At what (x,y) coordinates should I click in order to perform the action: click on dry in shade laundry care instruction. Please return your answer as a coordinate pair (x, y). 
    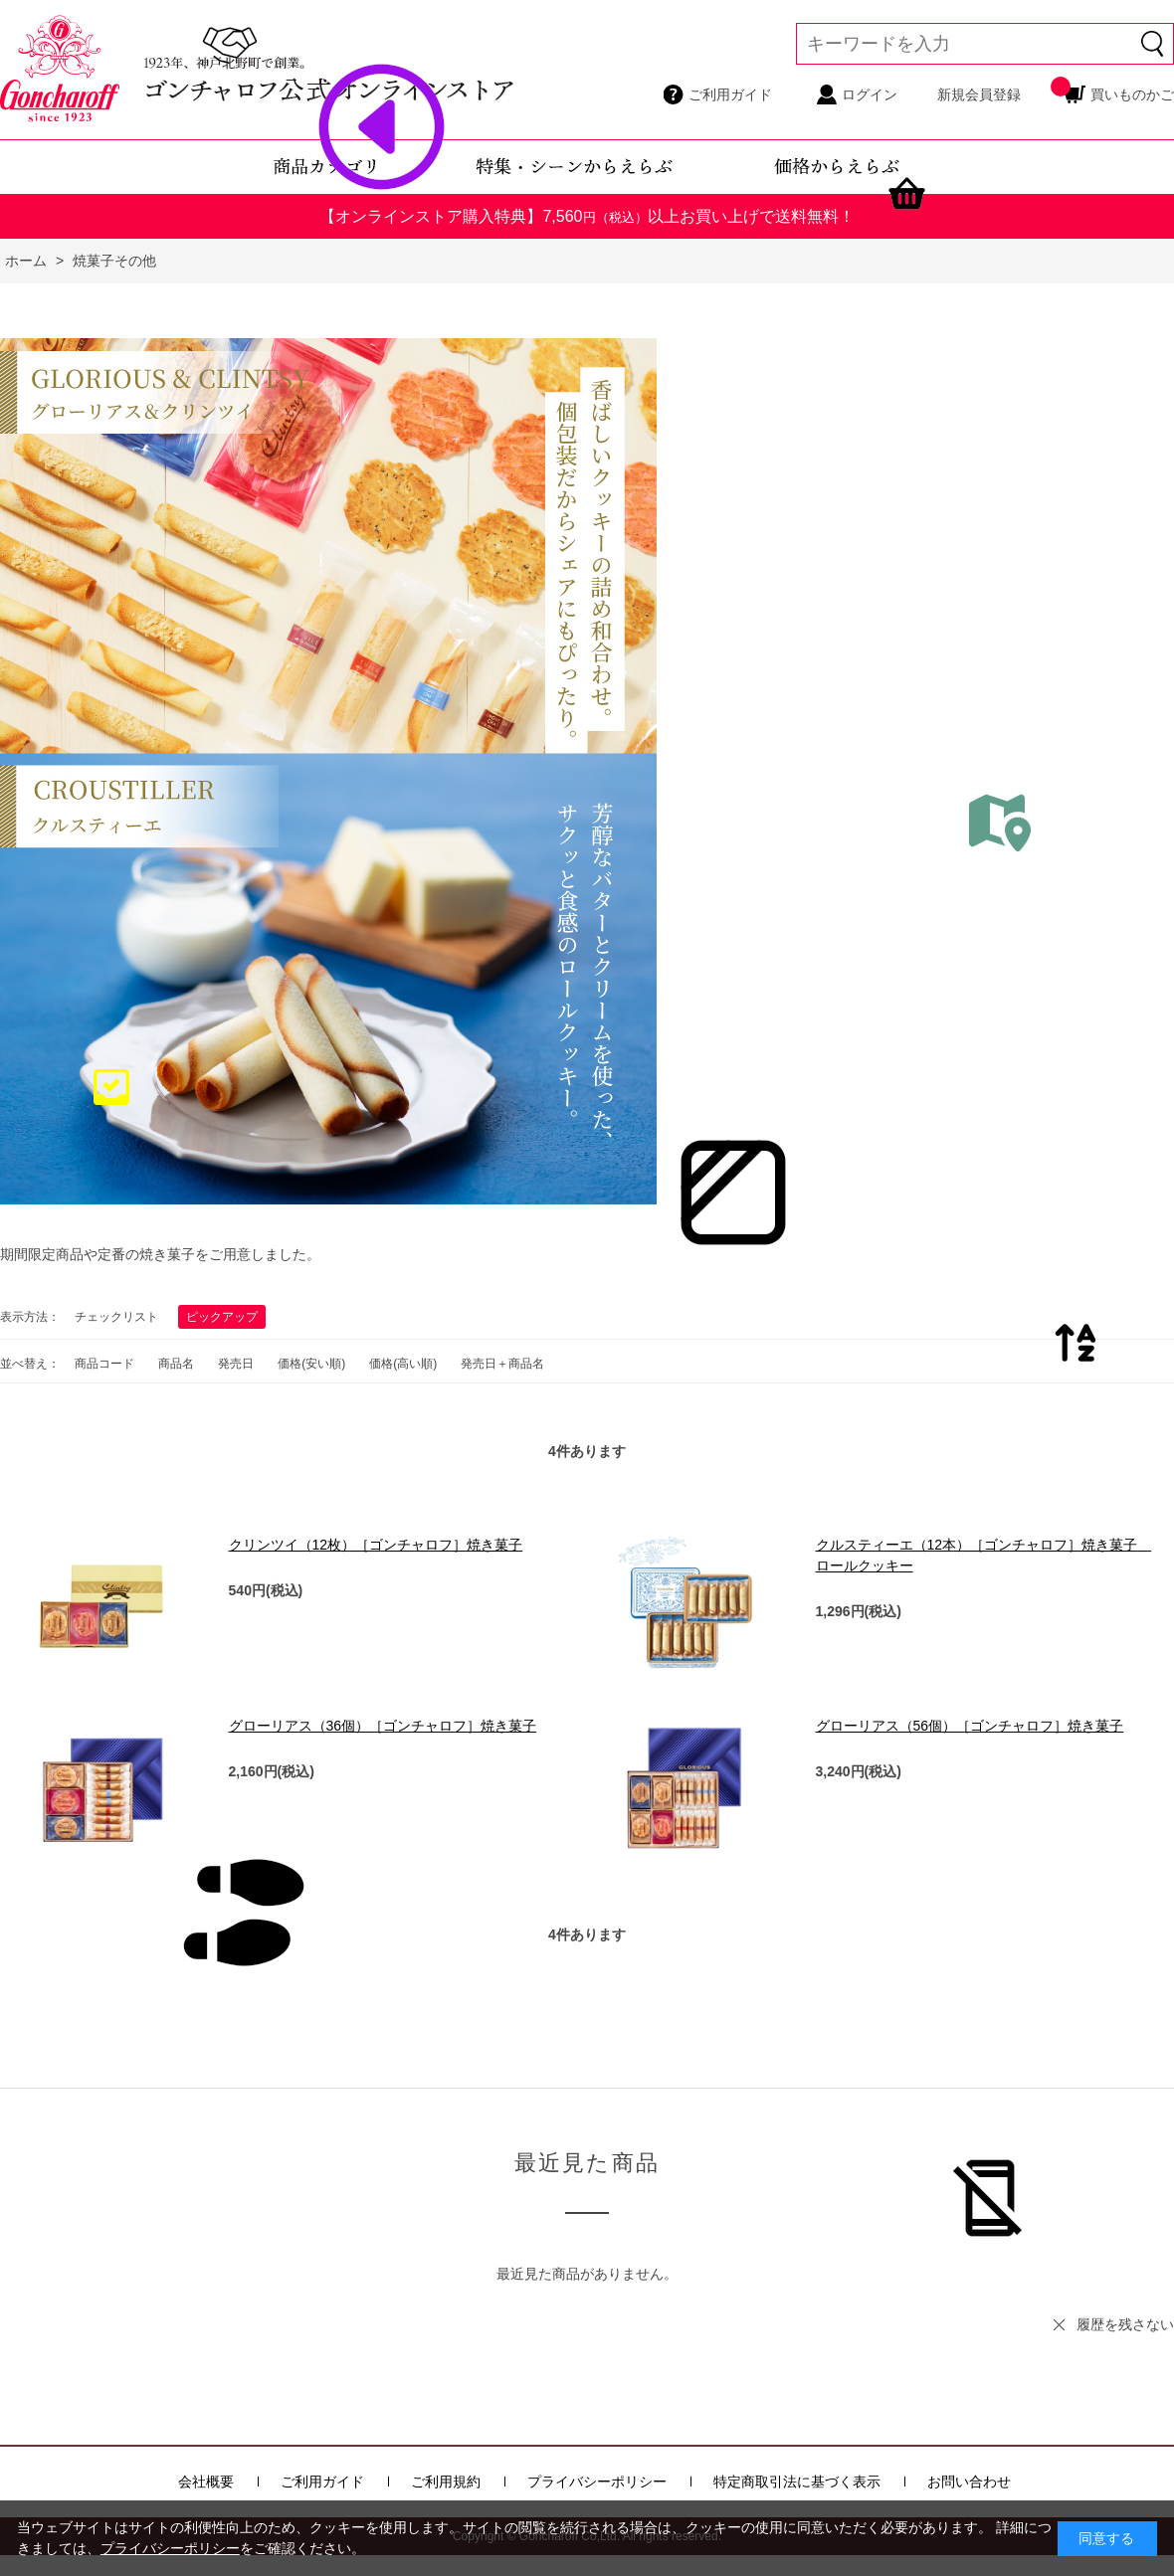
    Looking at the image, I should click on (733, 1193).